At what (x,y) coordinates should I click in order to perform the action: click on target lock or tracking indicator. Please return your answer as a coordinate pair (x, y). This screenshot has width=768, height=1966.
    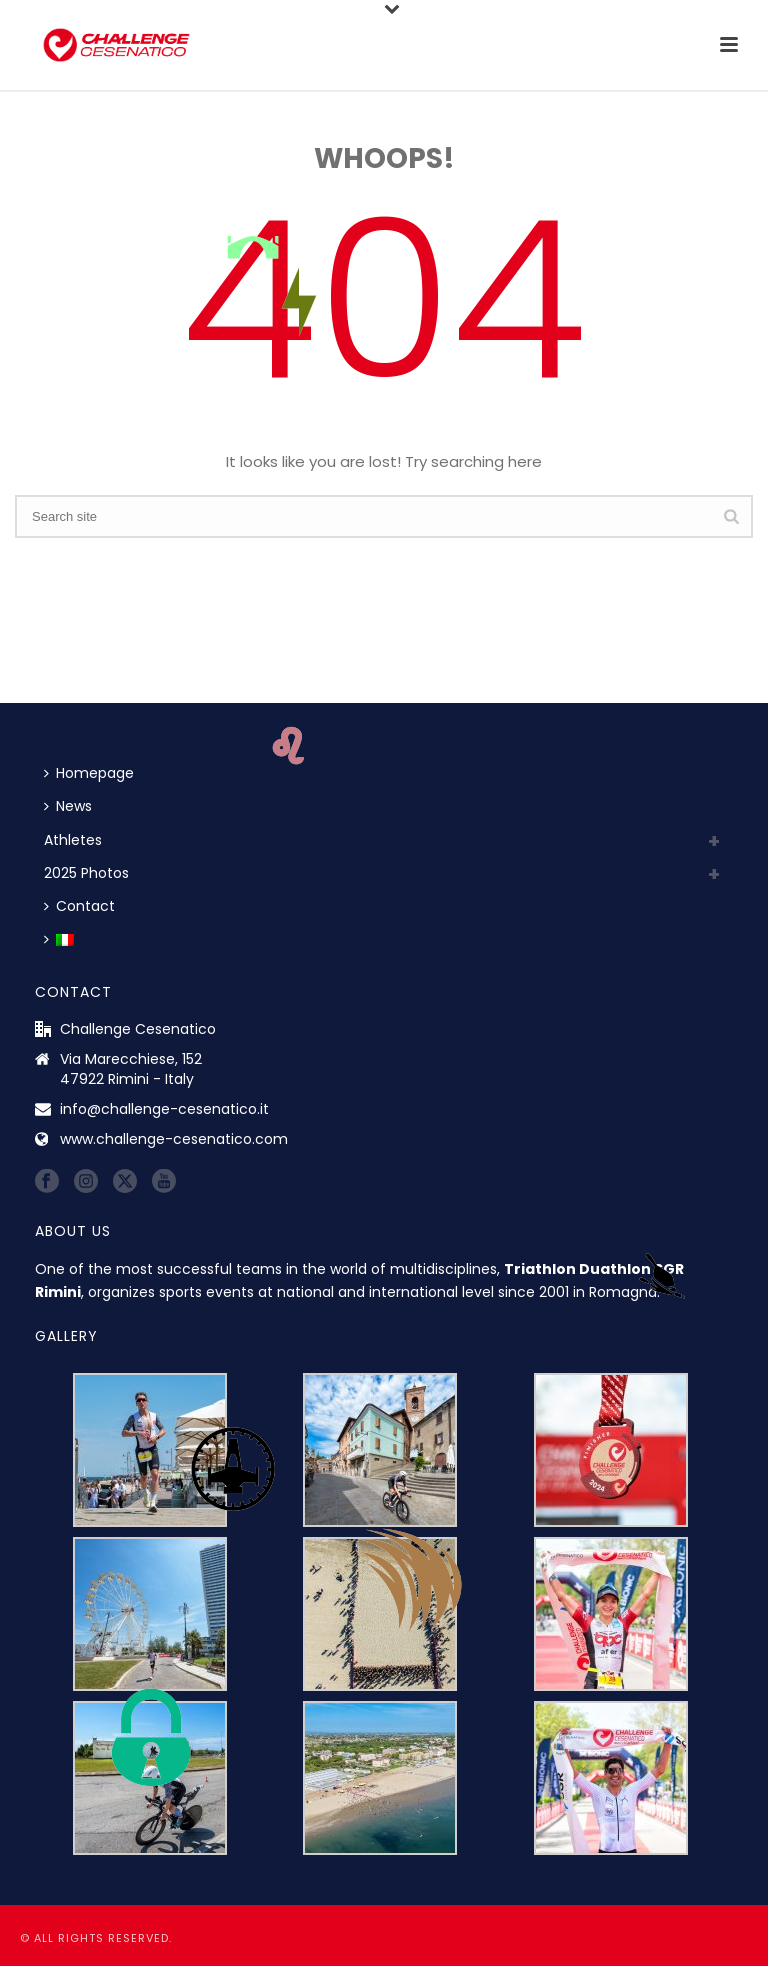
    Looking at the image, I should click on (233, 1469).